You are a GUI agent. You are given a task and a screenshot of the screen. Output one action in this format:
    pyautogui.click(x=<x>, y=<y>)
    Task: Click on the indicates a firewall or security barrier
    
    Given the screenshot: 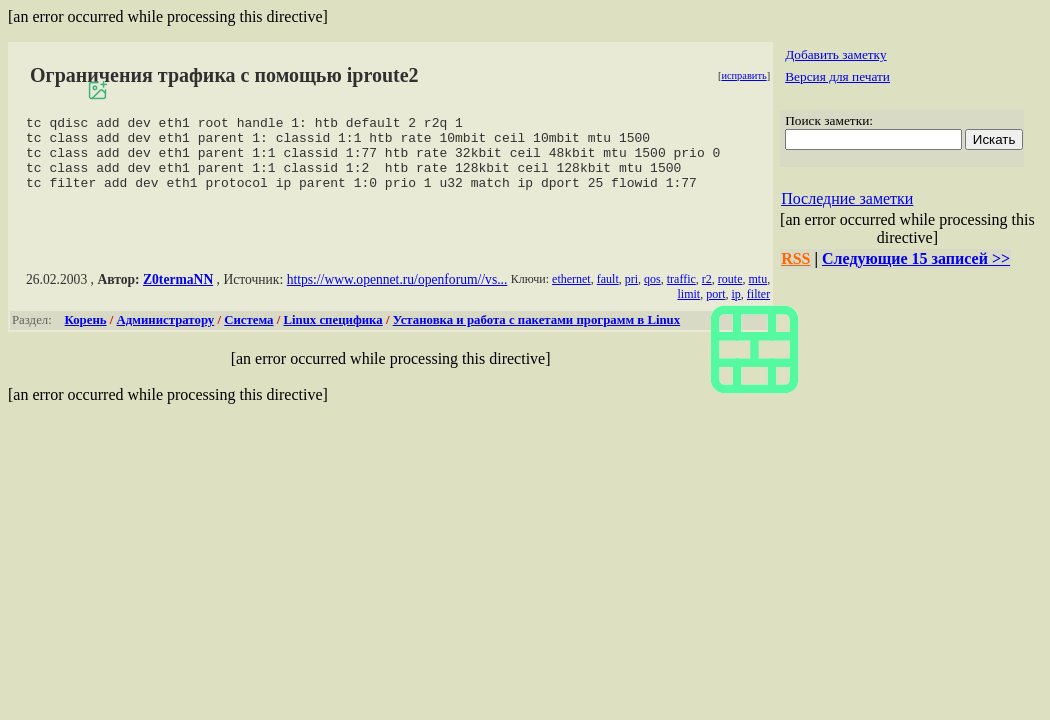 What is the action you would take?
    pyautogui.click(x=754, y=349)
    